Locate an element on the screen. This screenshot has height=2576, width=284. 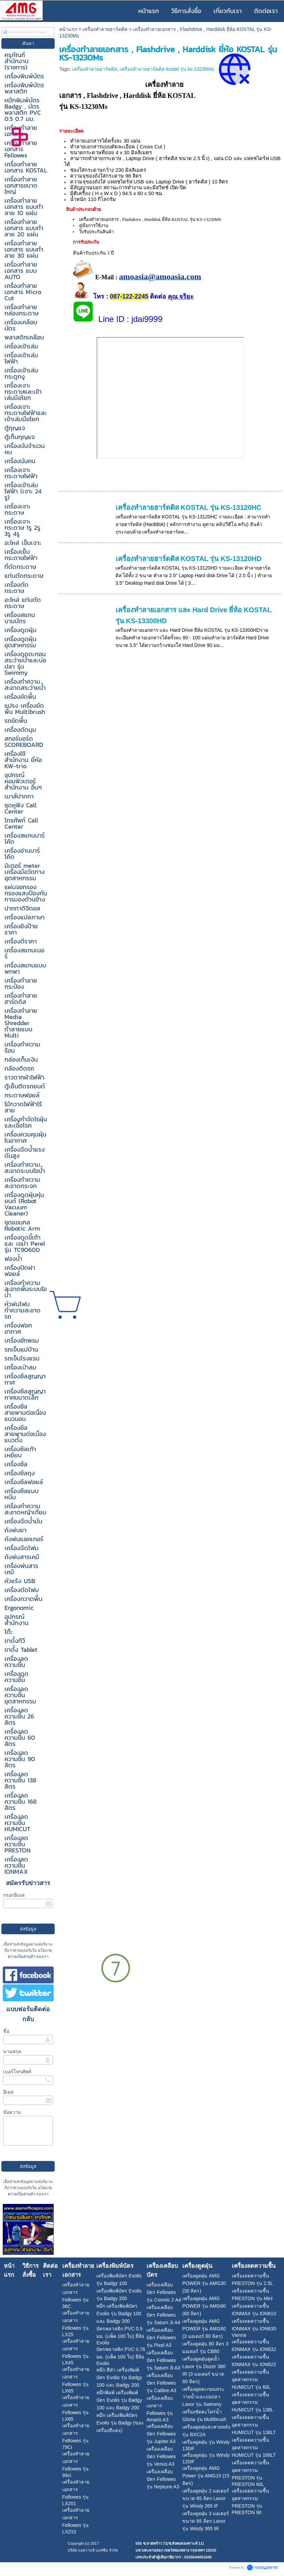
open replit is located at coordinates (18, 137).